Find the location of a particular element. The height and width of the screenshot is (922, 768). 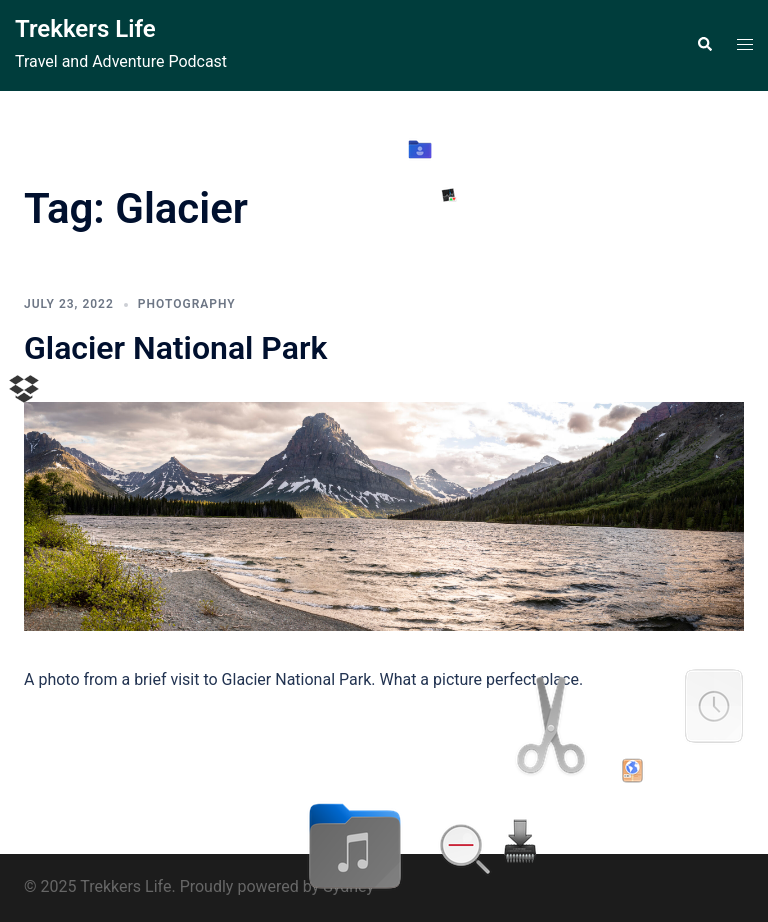

zoom out to see more content is located at coordinates (464, 848).